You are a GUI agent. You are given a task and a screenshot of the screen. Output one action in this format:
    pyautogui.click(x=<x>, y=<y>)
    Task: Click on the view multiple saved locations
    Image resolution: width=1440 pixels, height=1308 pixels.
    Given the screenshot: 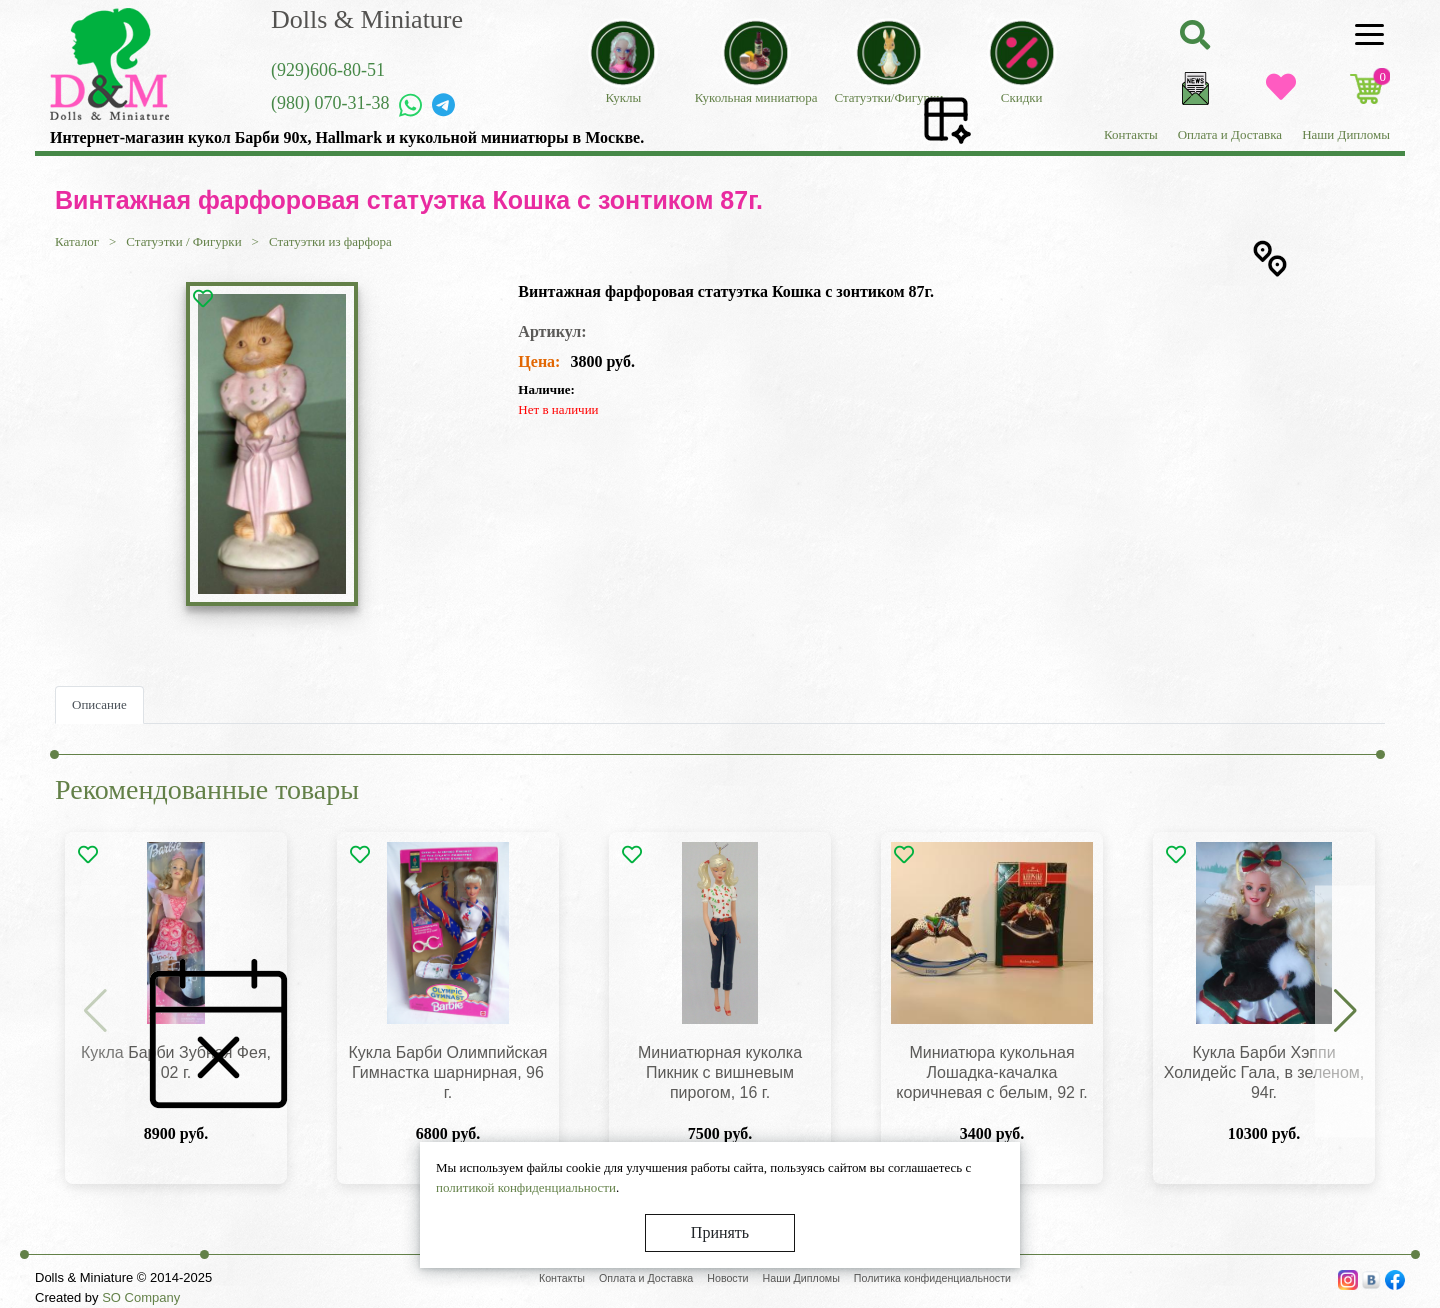 What is the action you would take?
    pyautogui.click(x=1270, y=259)
    